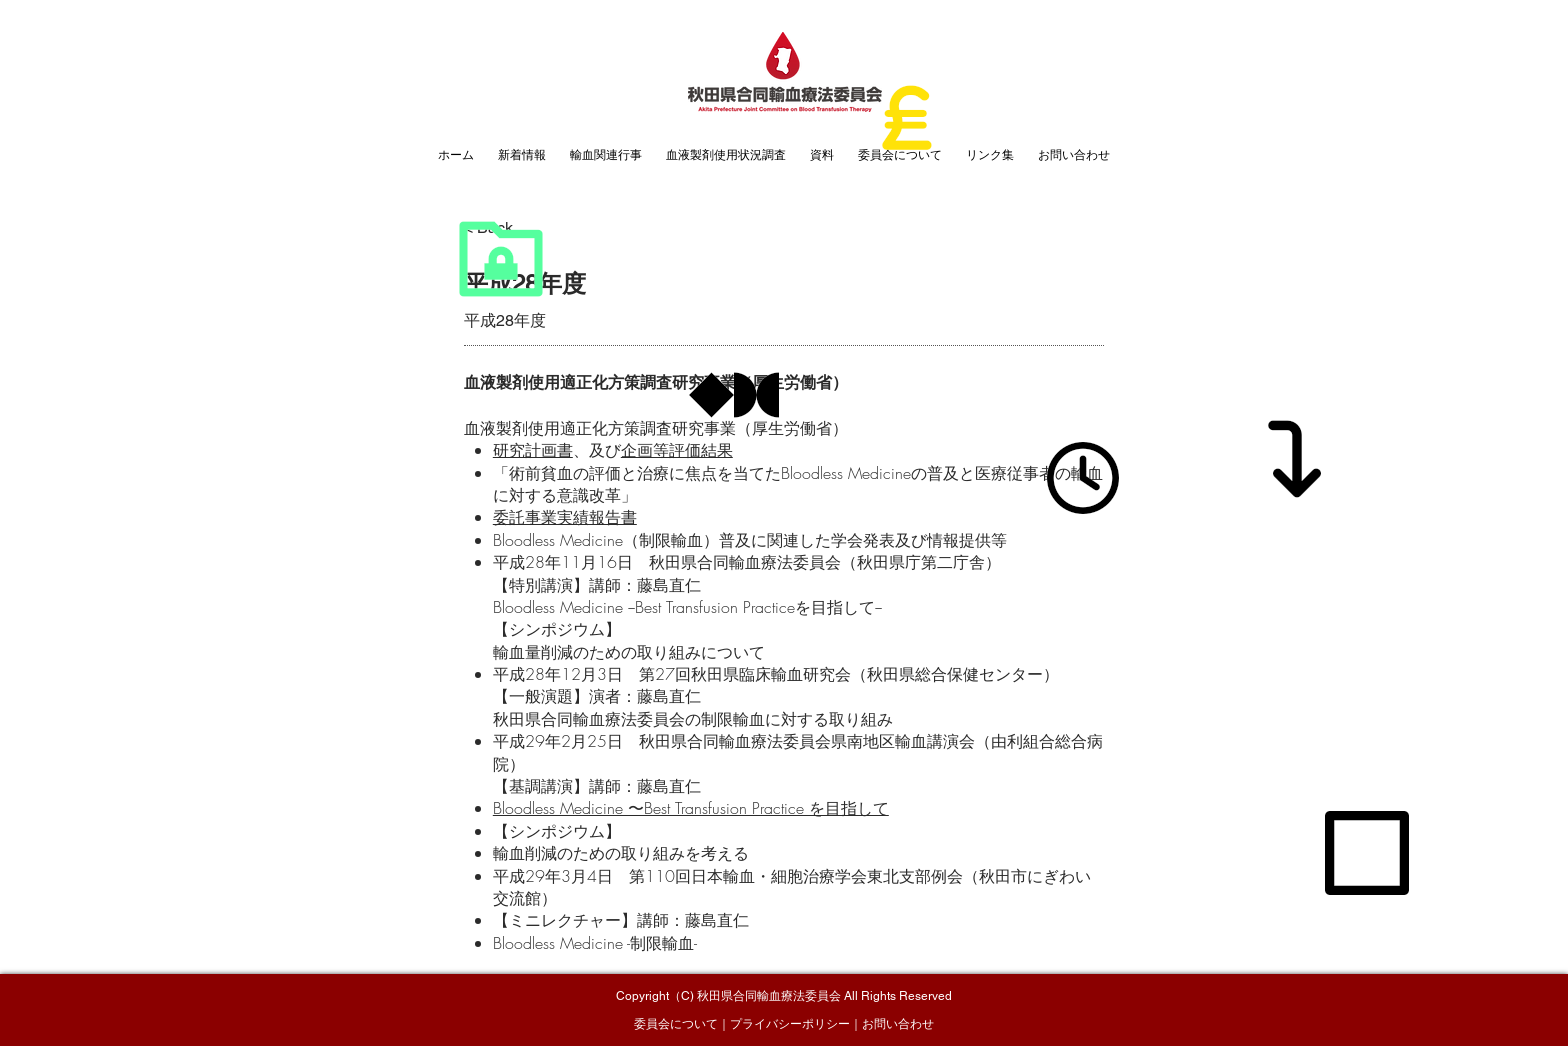  I want to click on view time or clock settings, so click(1083, 478).